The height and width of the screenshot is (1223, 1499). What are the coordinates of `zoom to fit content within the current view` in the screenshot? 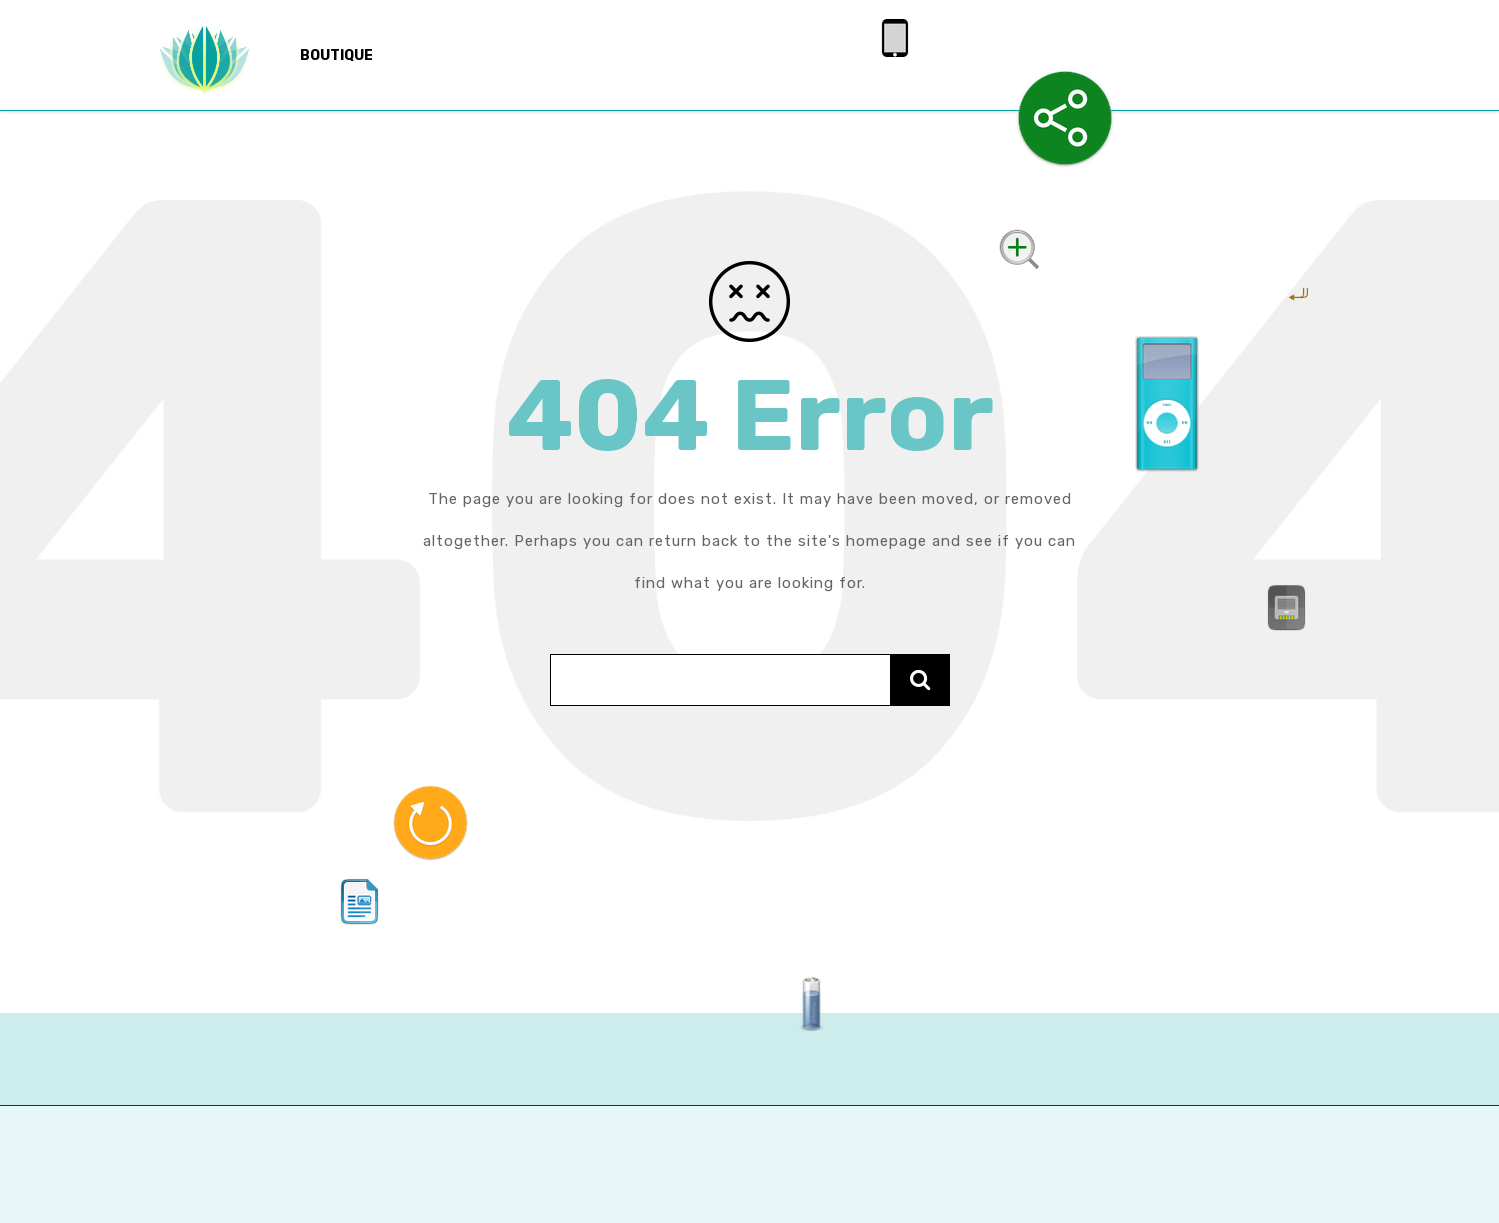 It's located at (1019, 249).